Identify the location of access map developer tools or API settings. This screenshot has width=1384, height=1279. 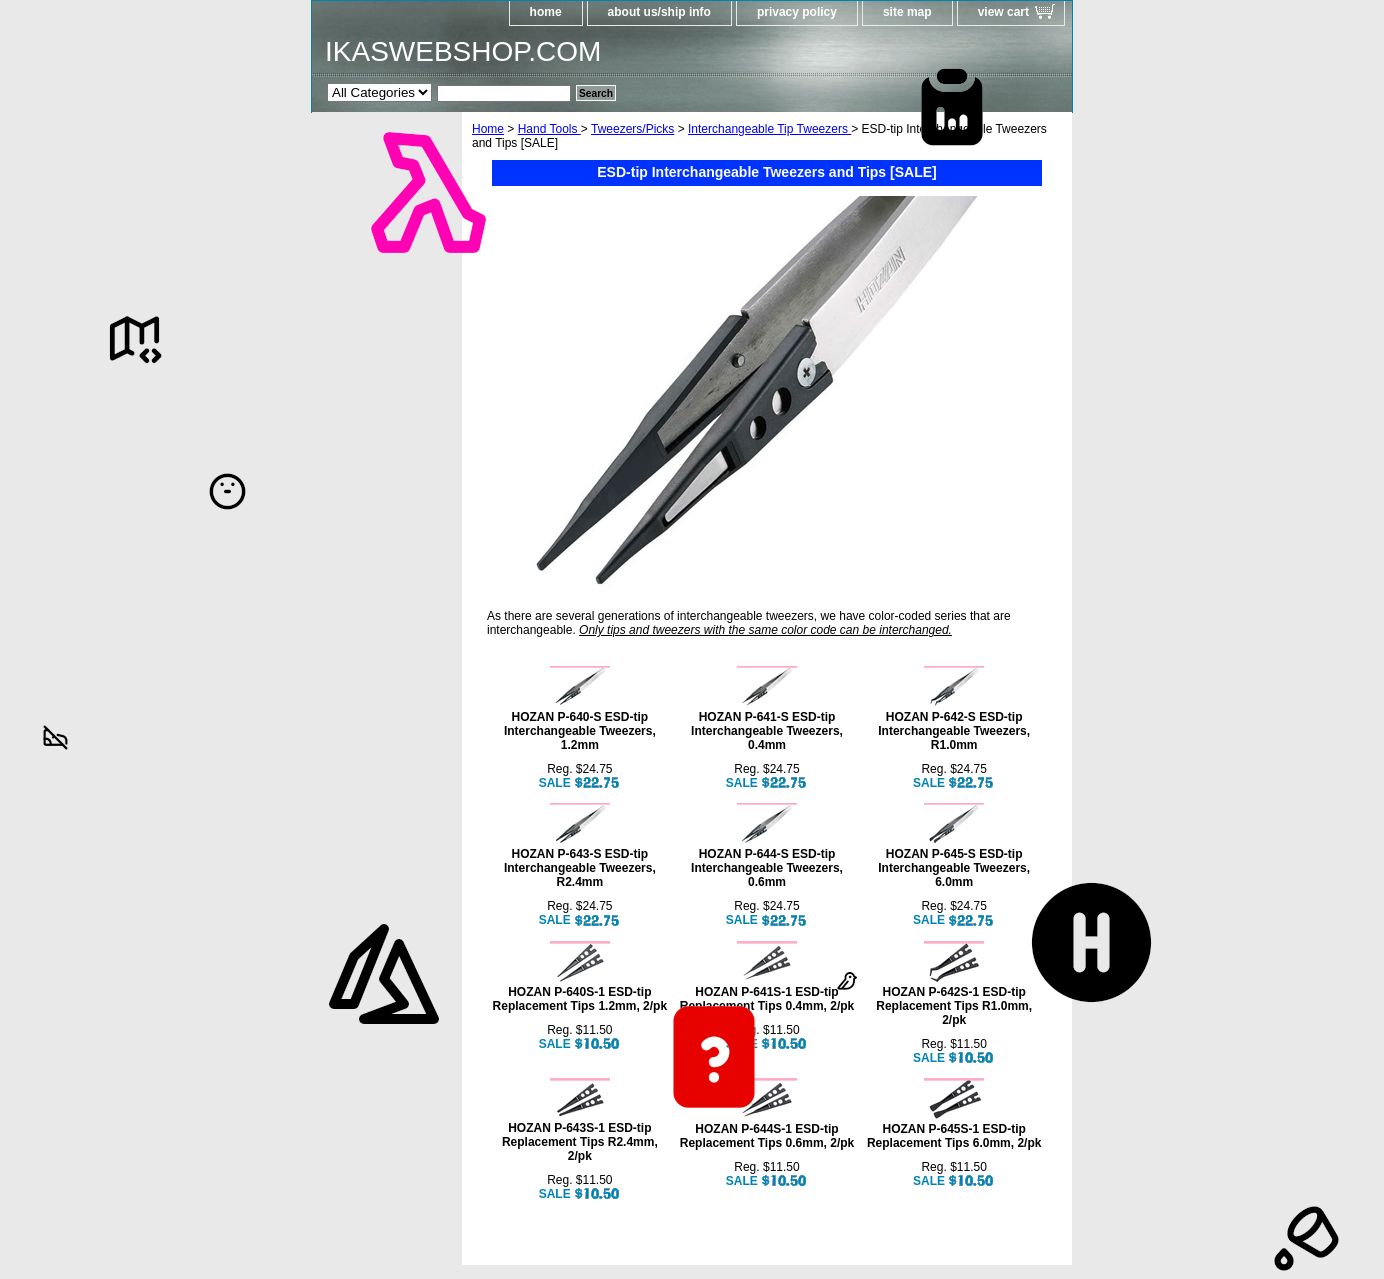
(134, 338).